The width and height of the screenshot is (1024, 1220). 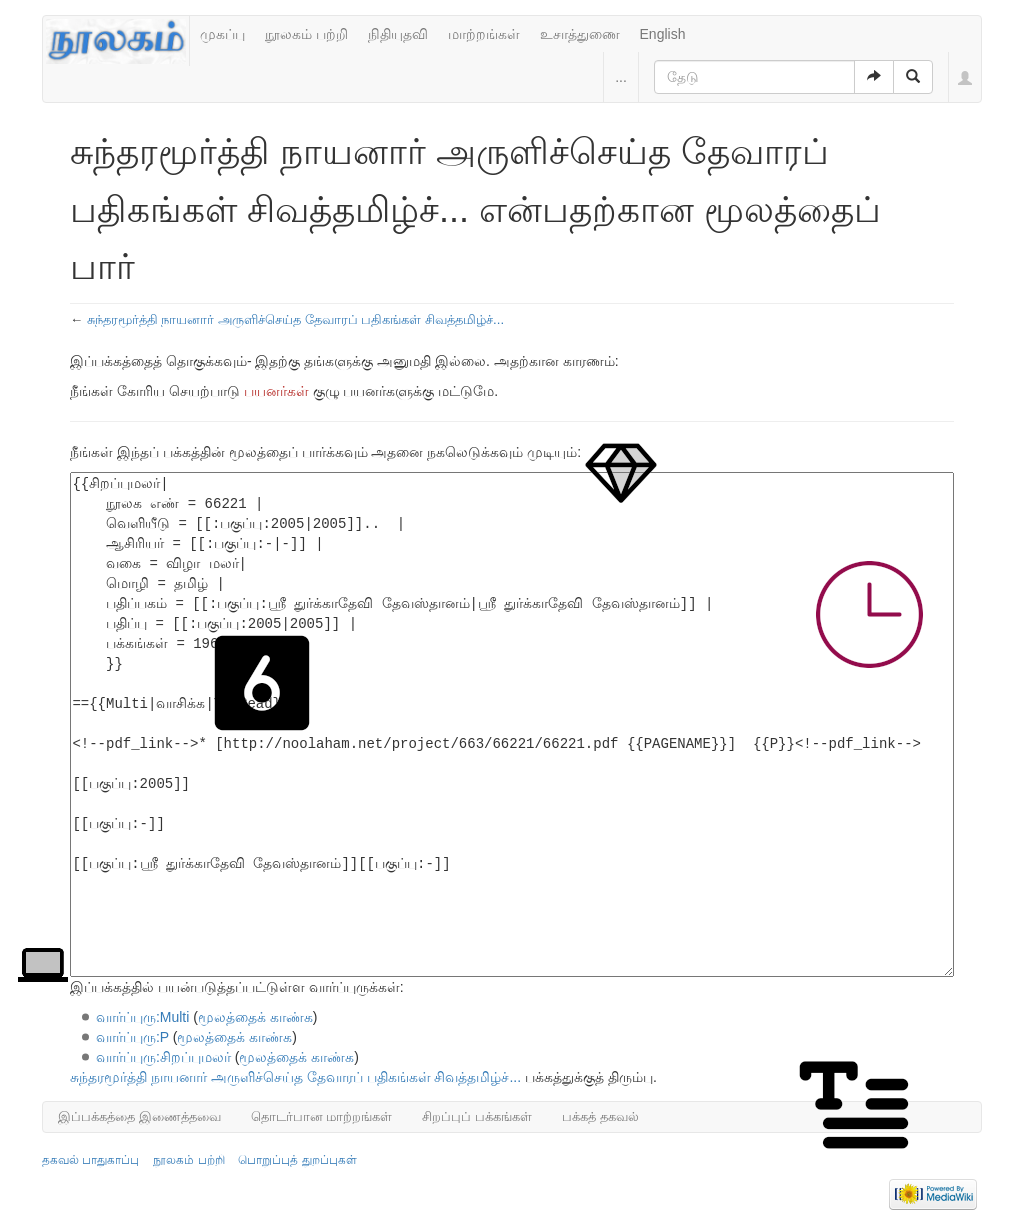 What do you see at coordinates (262, 683) in the screenshot?
I see `indicates item number six in a list or sequence` at bounding box center [262, 683].